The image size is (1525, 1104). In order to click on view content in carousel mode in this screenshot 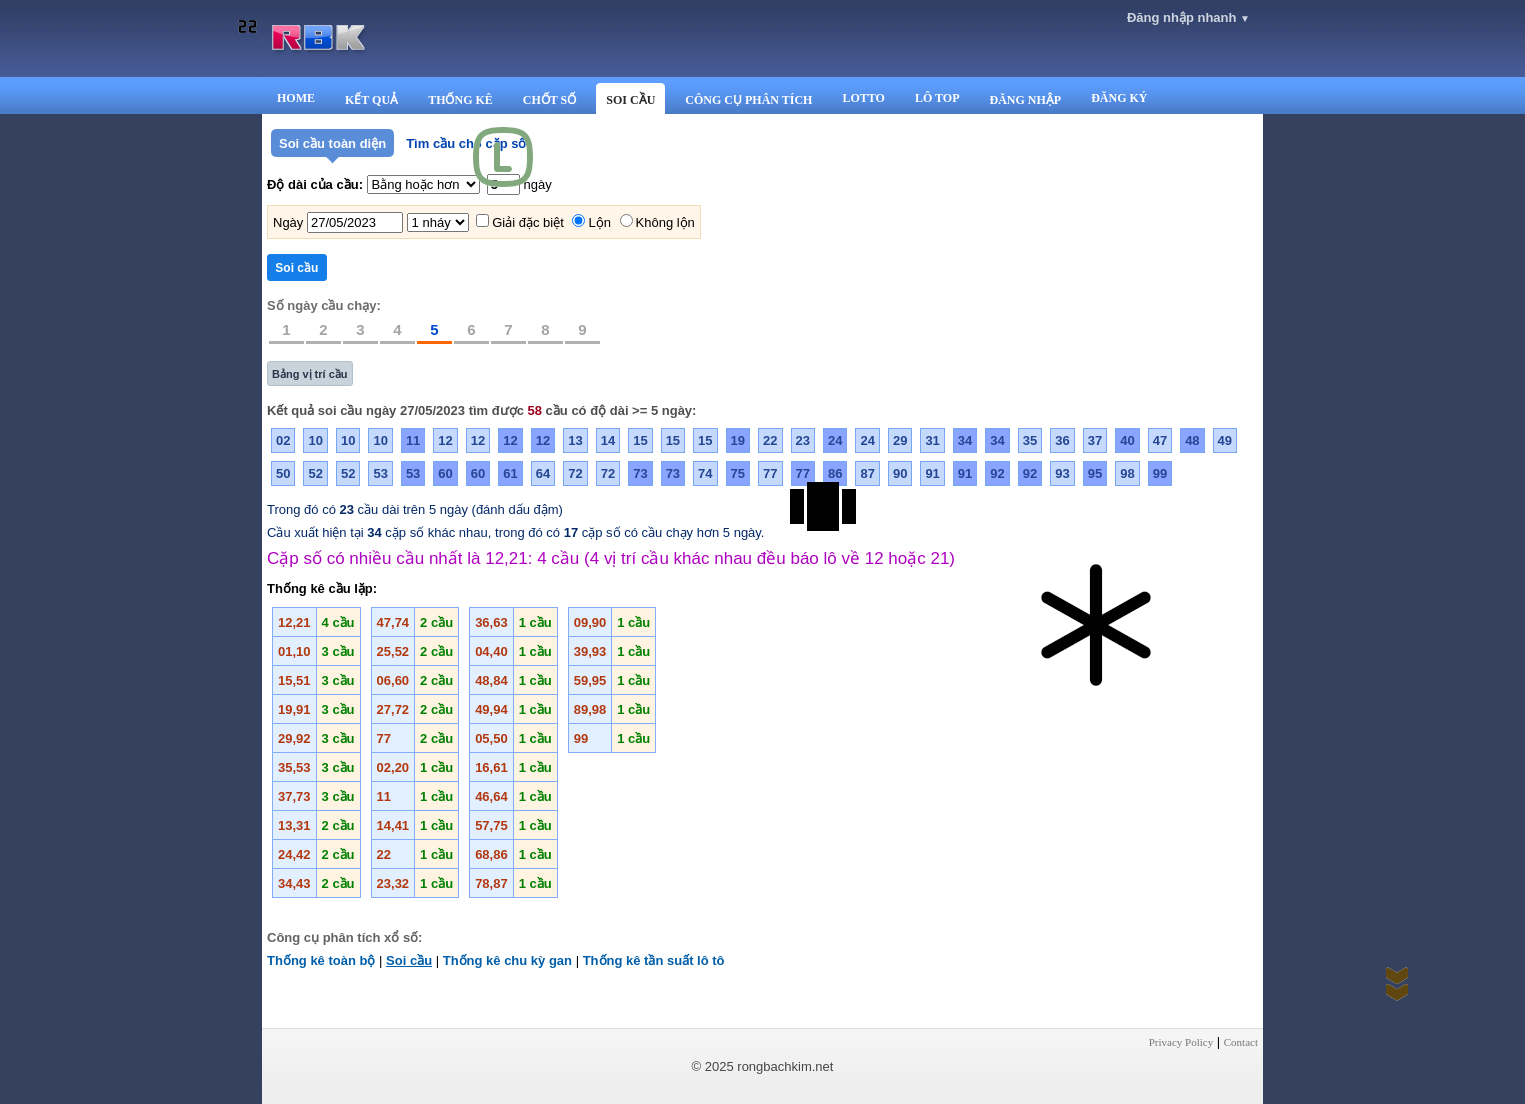, I will do `click(823, 508)`.